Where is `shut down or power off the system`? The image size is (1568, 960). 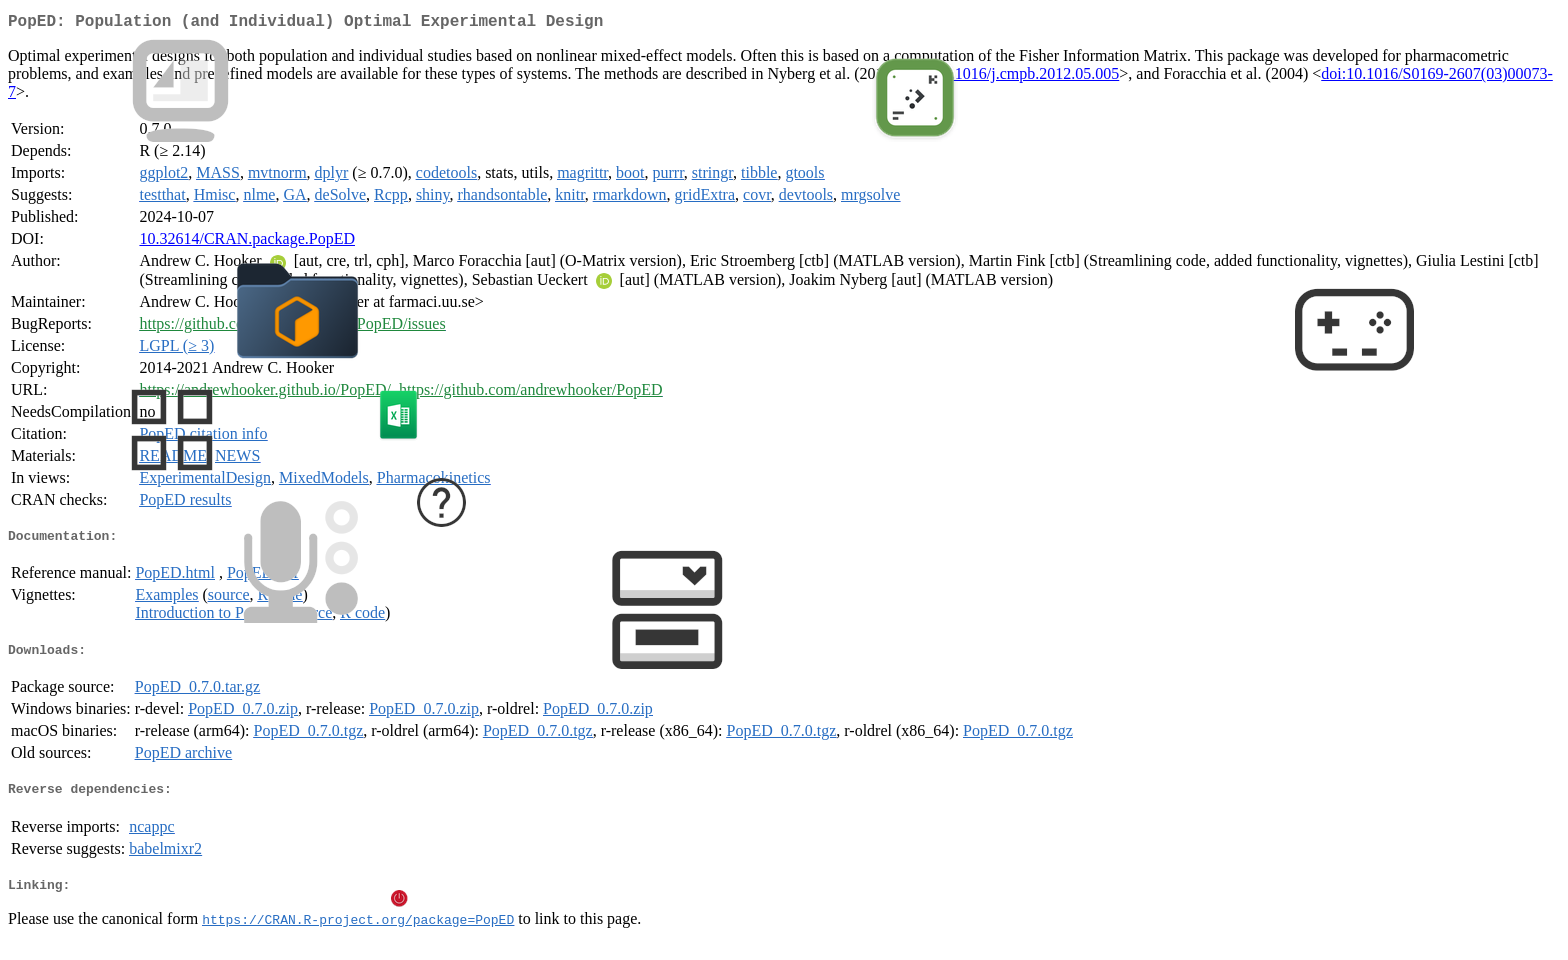 shut down or power off the system is located at coordinates (399, 898).